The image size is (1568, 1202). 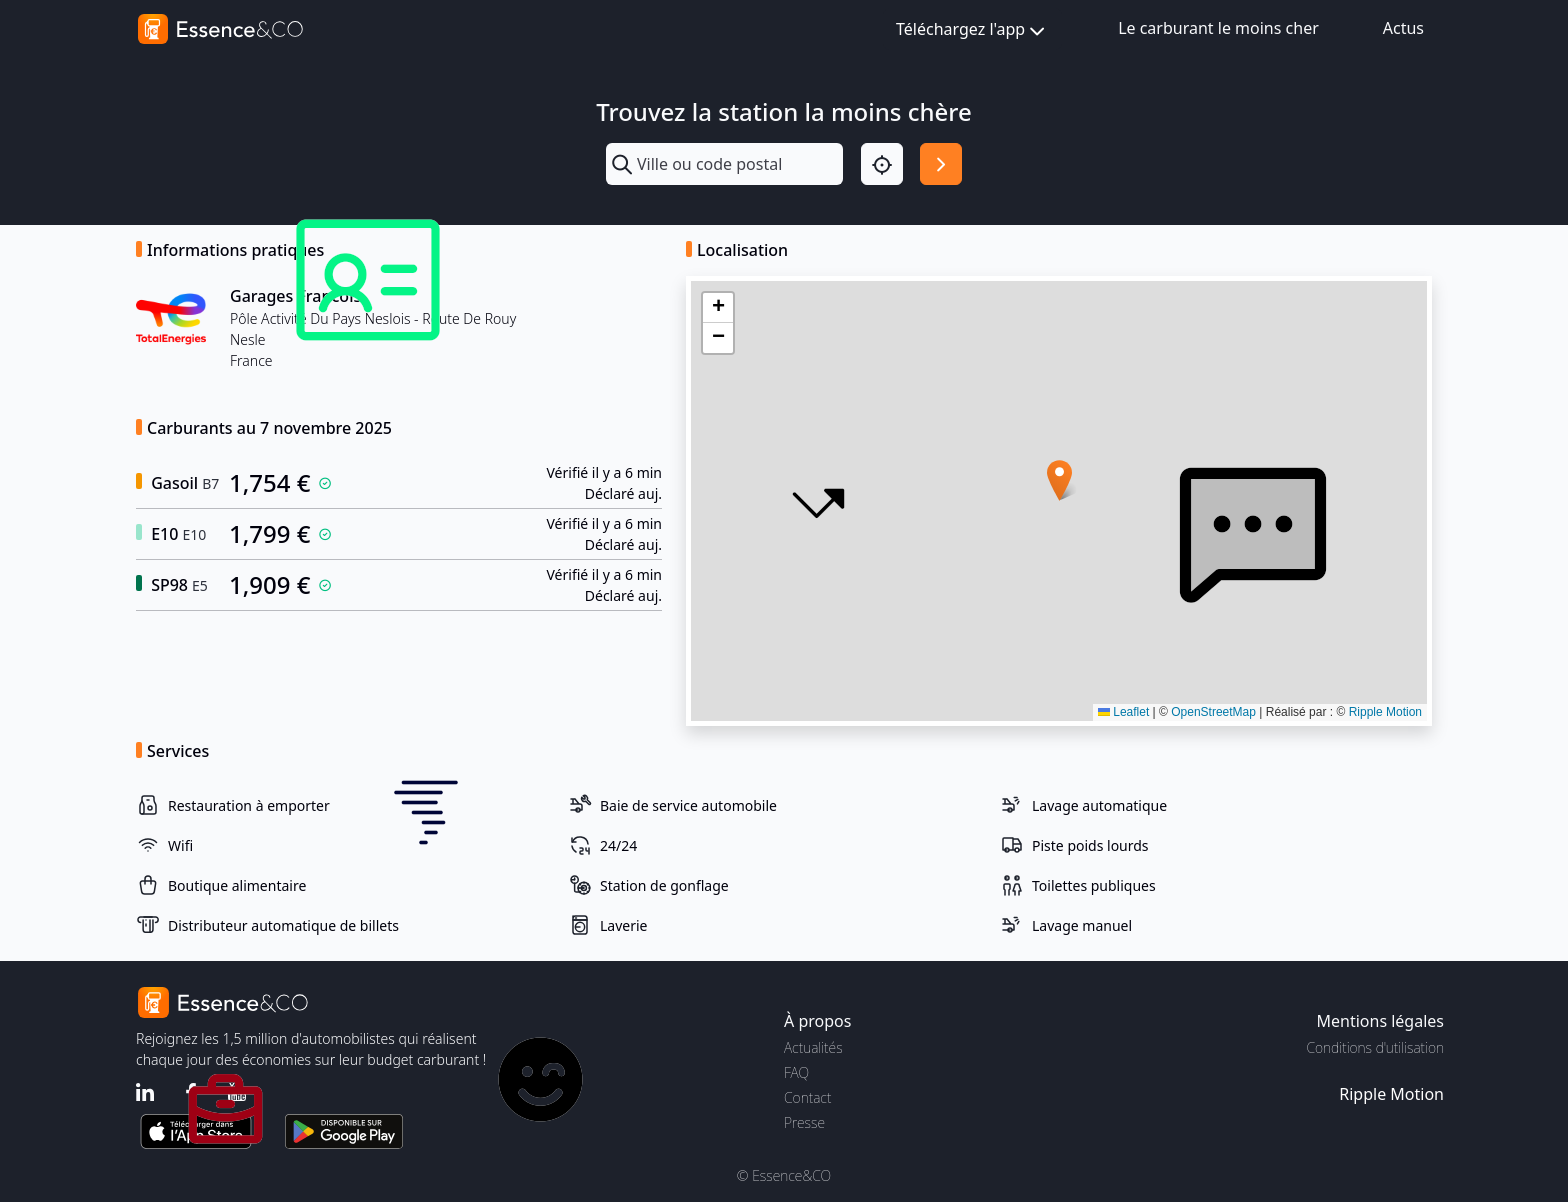 What do you see at coordinates (426, 810) in the screenshot?
I see `indicates severe weather alert or tornado warning` at bounding box center [426, 810].